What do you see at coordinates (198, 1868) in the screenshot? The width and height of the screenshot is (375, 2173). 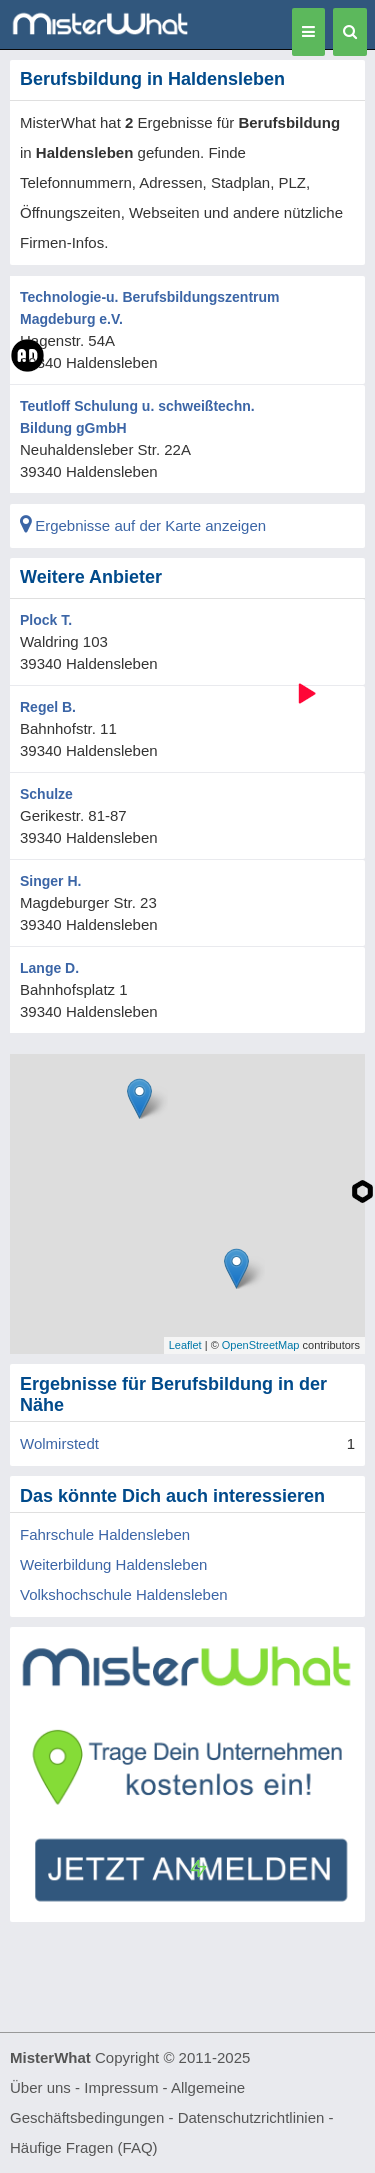 I see `supabase logo - open source database platform` at bounding box center [198, 1868].